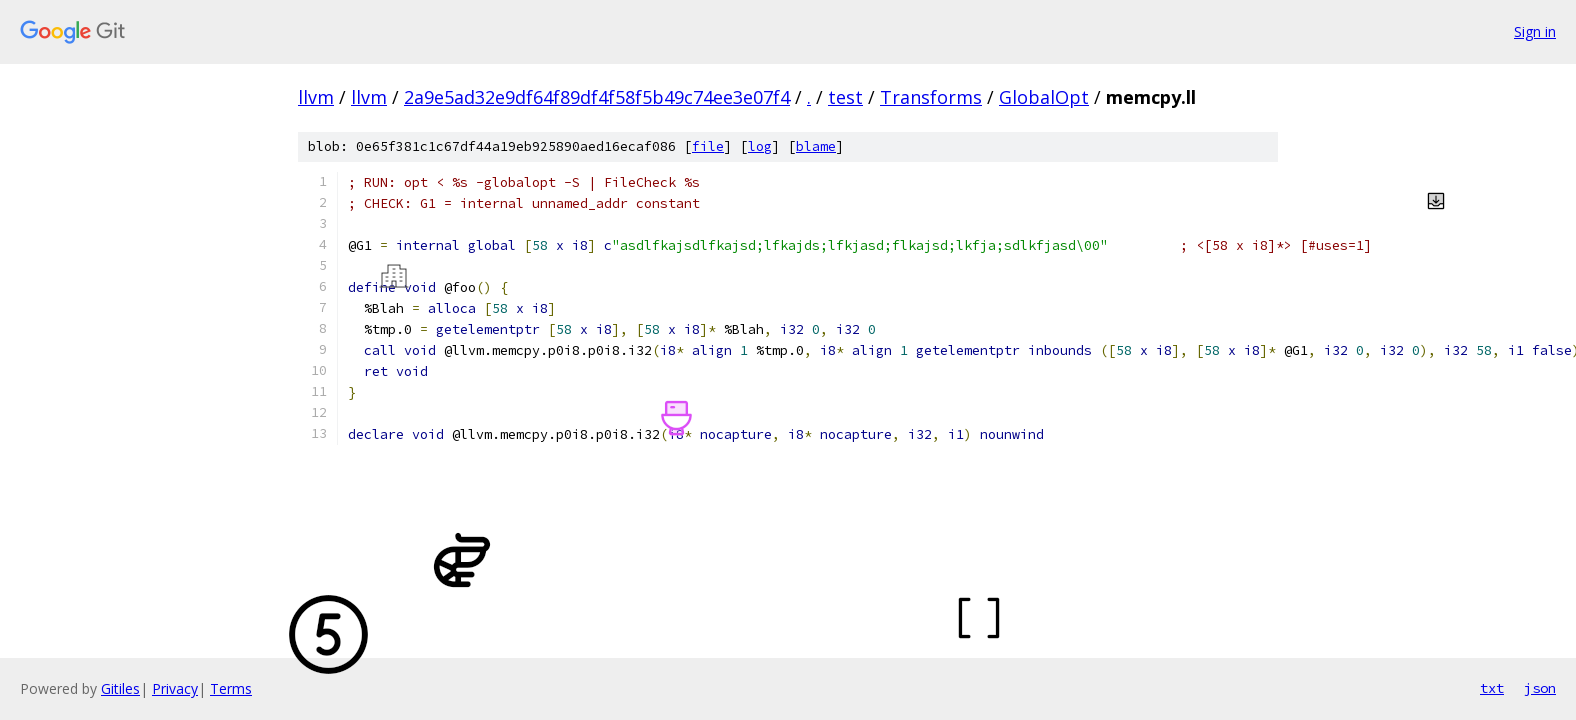  Describe the element at coordinates (1436, 201) in the screenshot. I see `download file to inbox or tray` at that location.